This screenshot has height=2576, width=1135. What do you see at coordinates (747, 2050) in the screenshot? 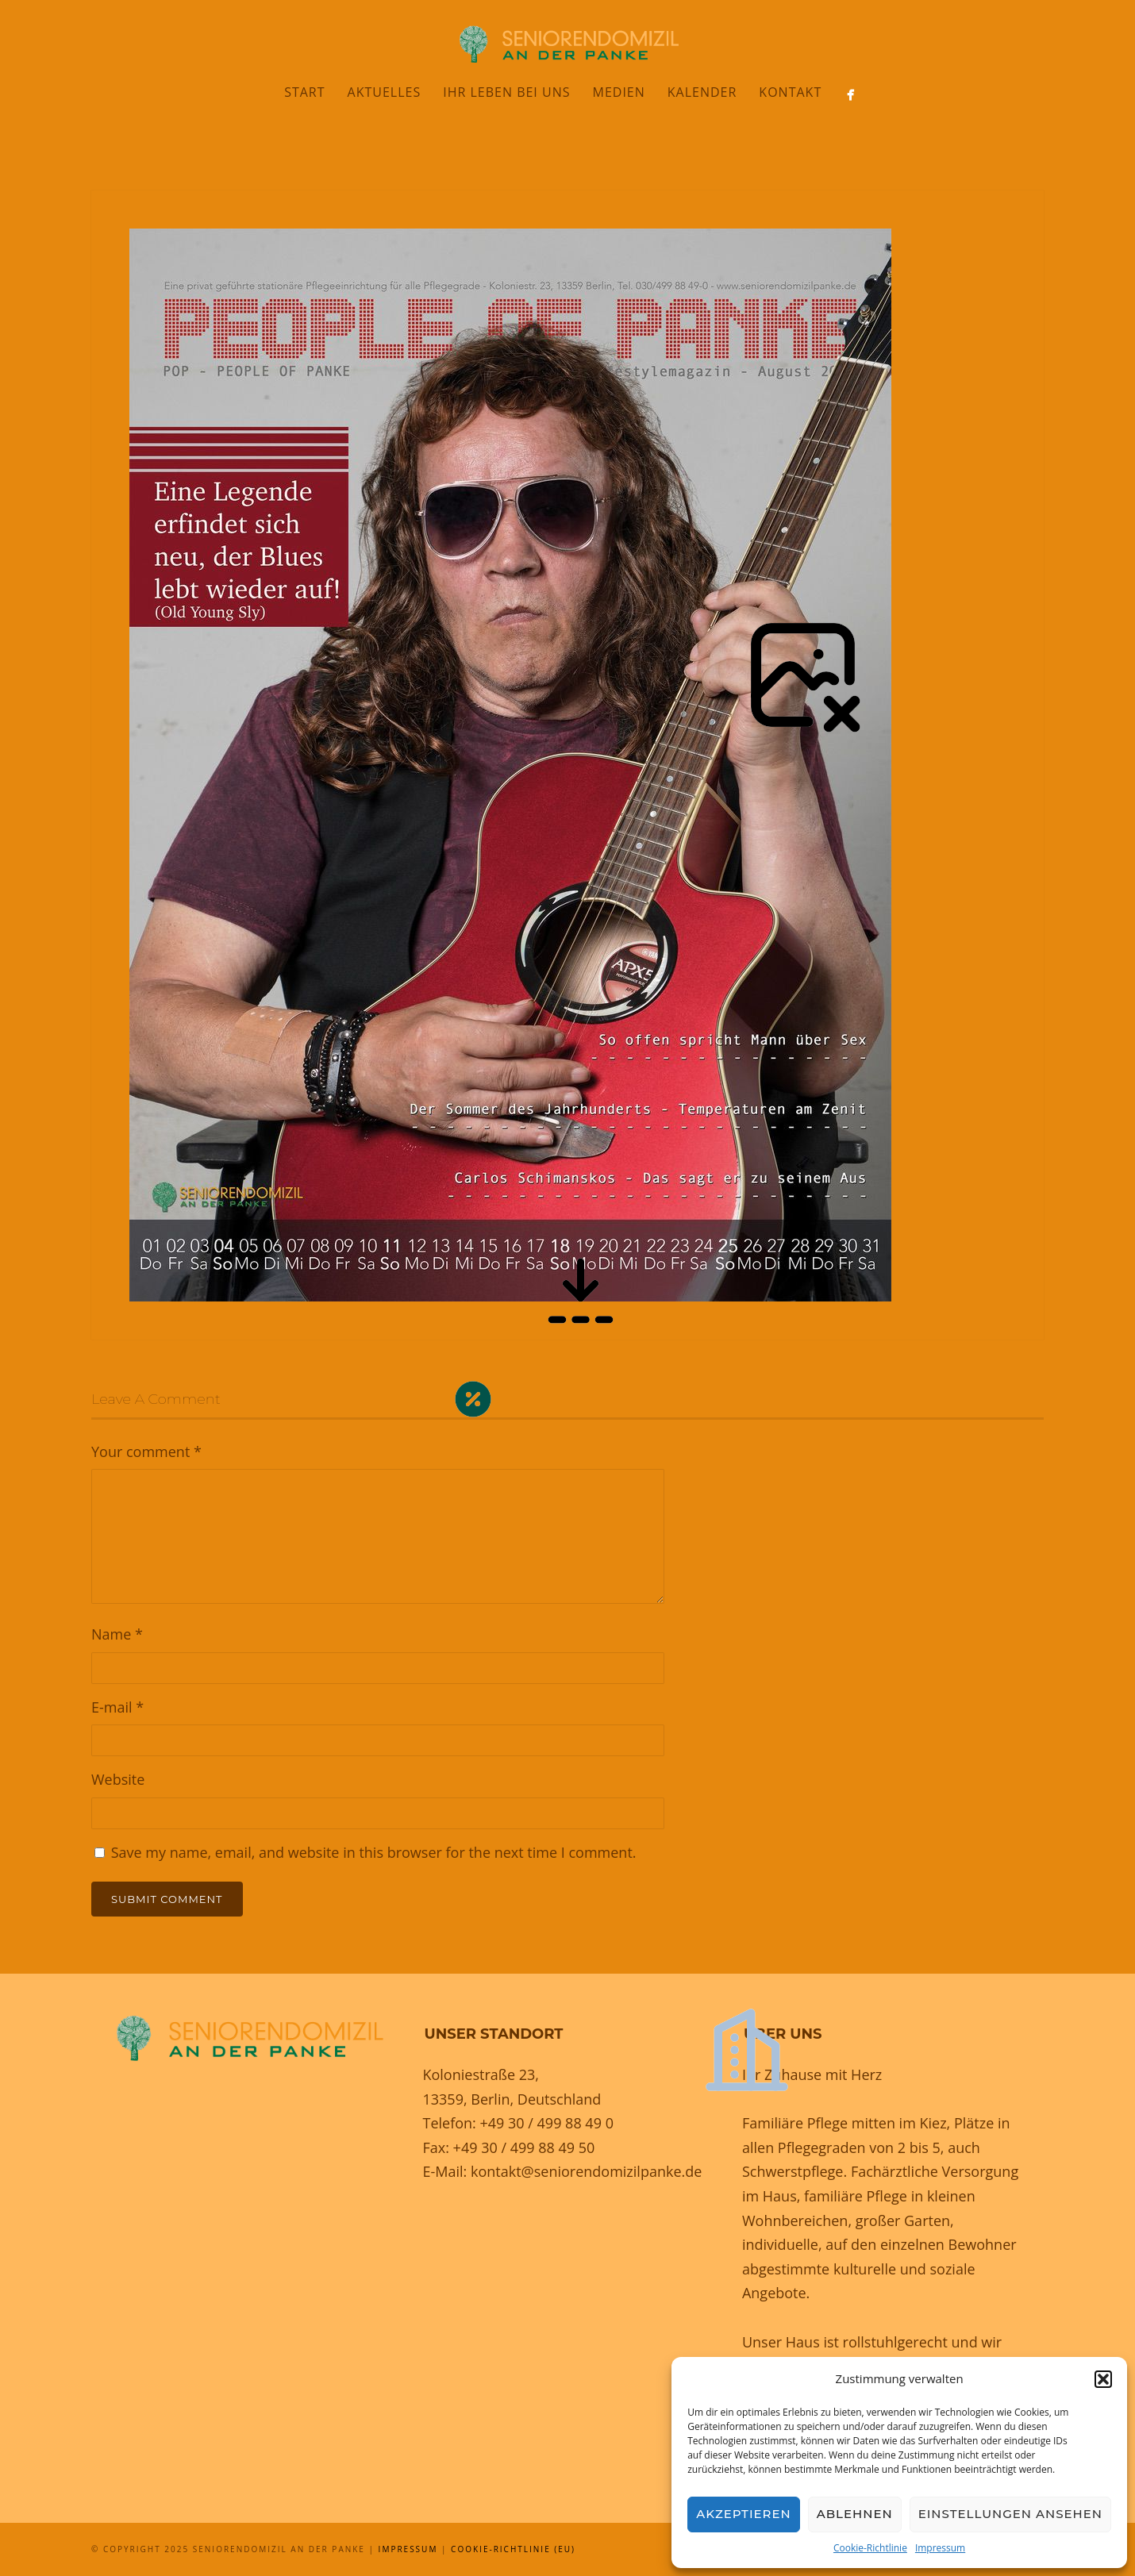
I see `view corporate or business location` at bounding box center [747, 2050].